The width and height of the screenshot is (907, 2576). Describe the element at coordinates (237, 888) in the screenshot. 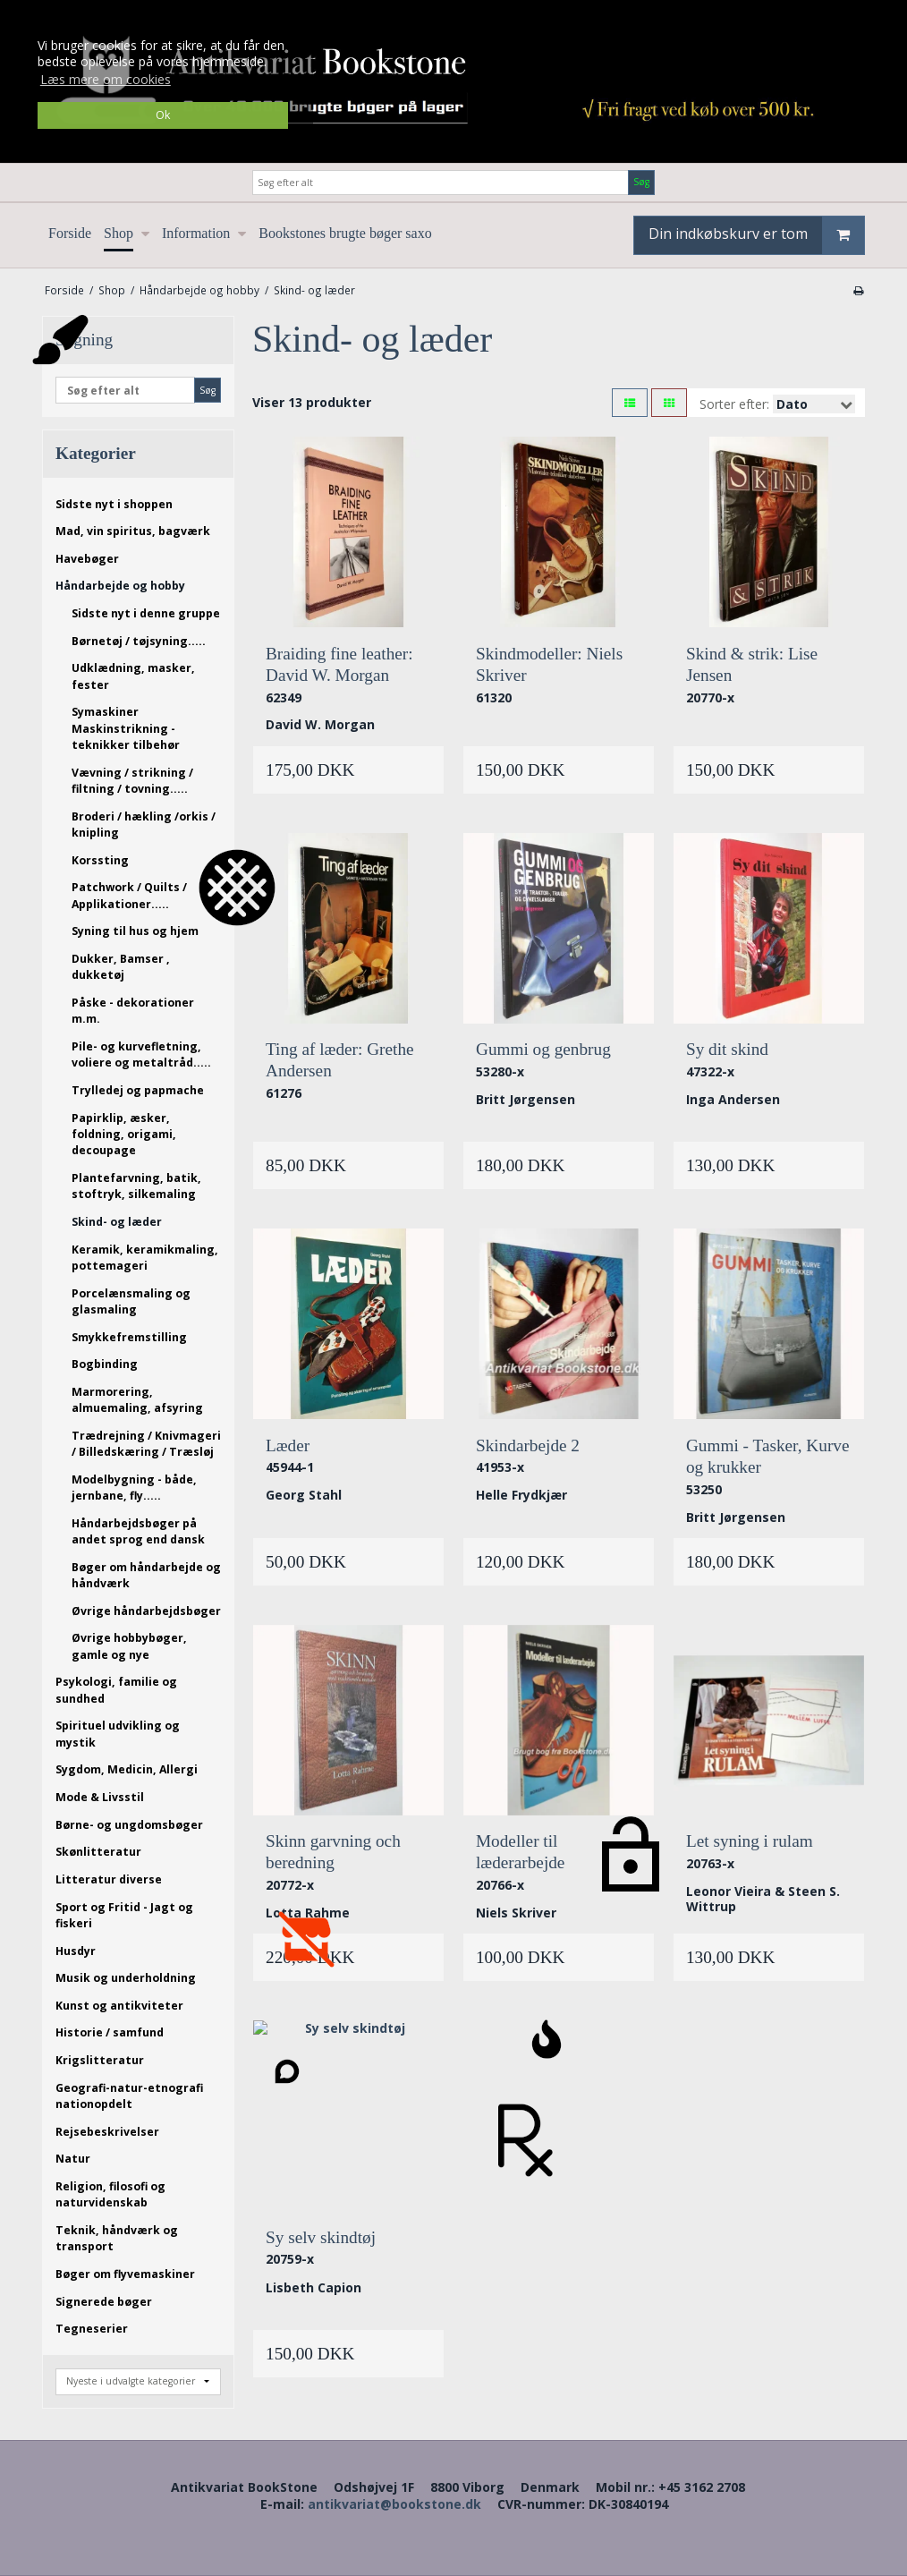

I see `indicates a dutch treat or snack item` at that location.